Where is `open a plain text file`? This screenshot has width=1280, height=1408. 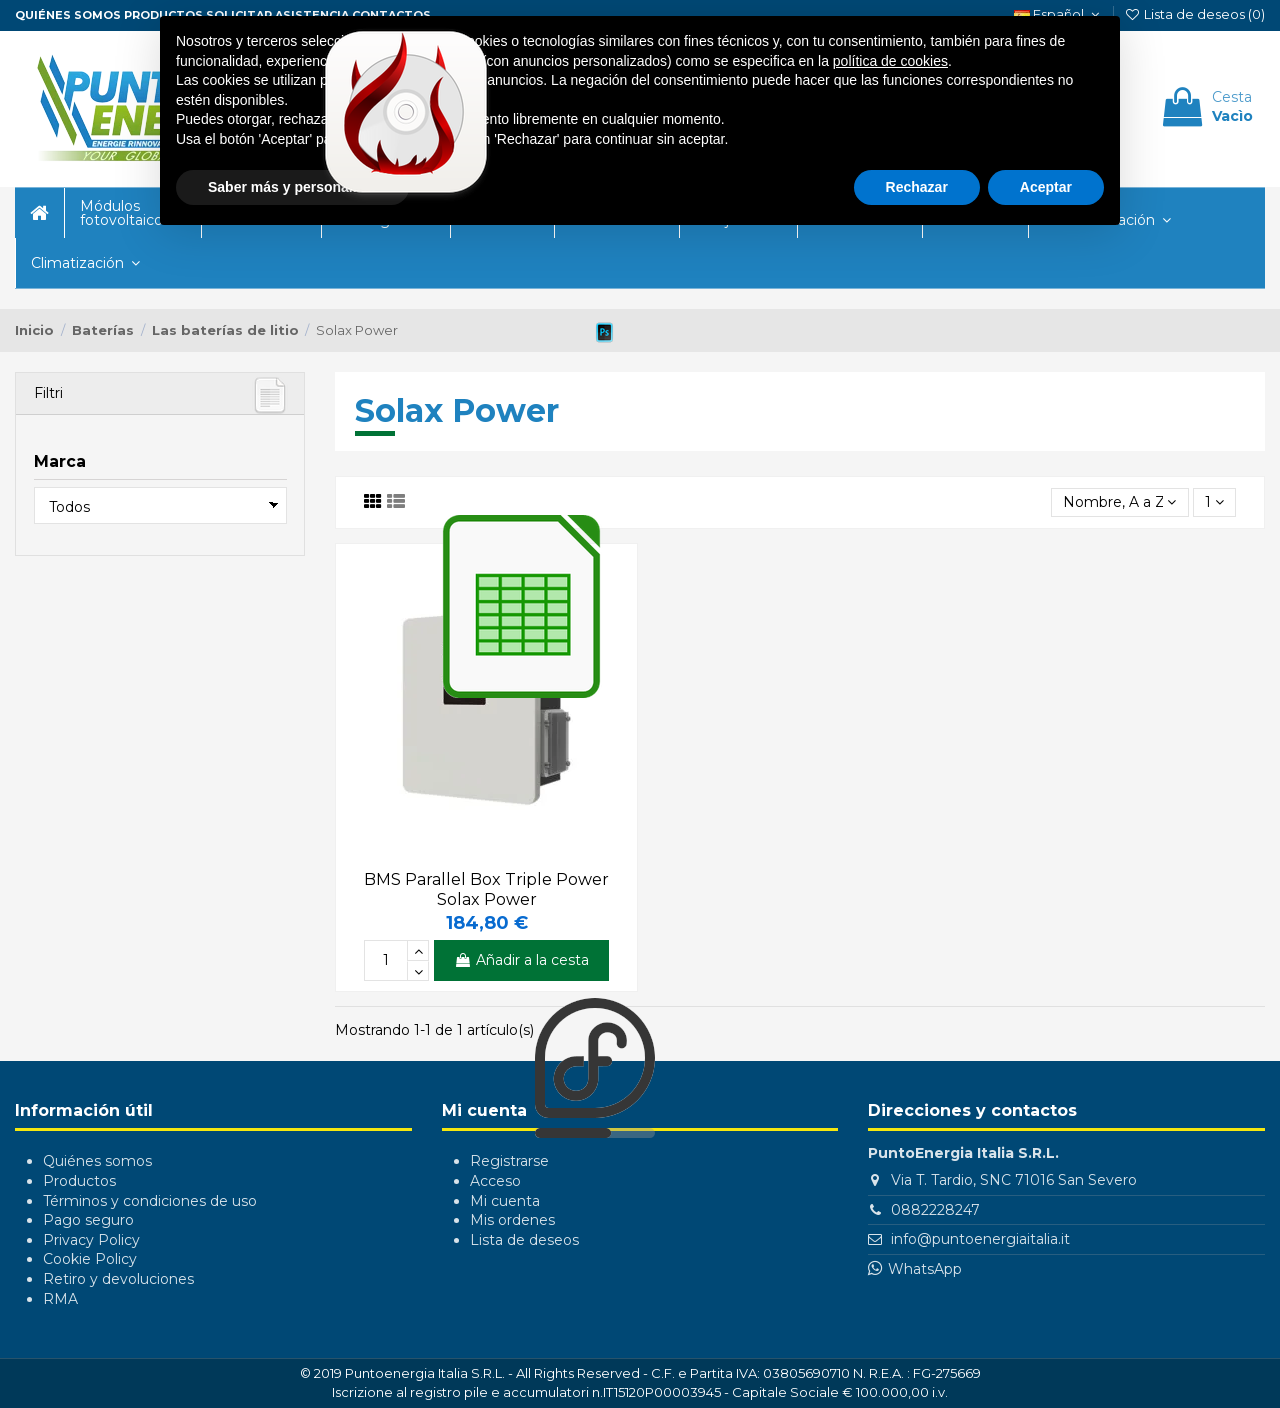
open a plain text file is located at coordinates (270, 395).